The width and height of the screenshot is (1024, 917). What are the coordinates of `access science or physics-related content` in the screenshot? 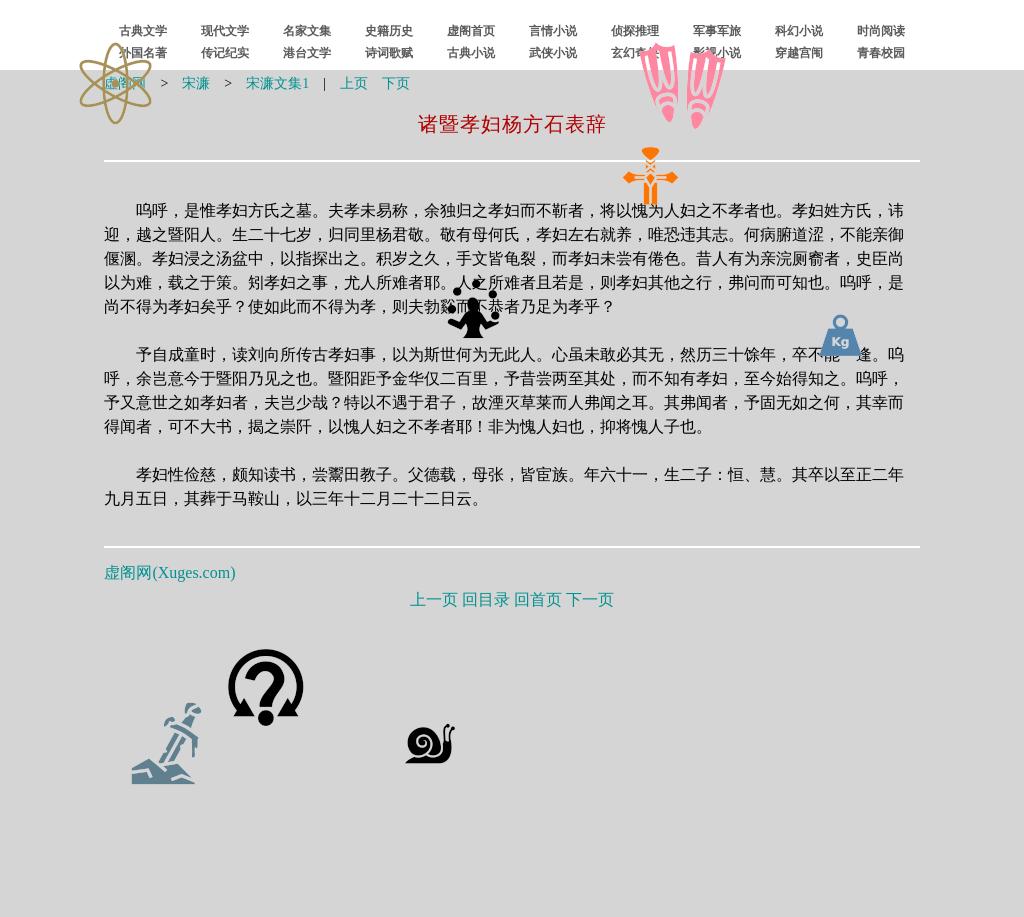 It's located at (115, 83).